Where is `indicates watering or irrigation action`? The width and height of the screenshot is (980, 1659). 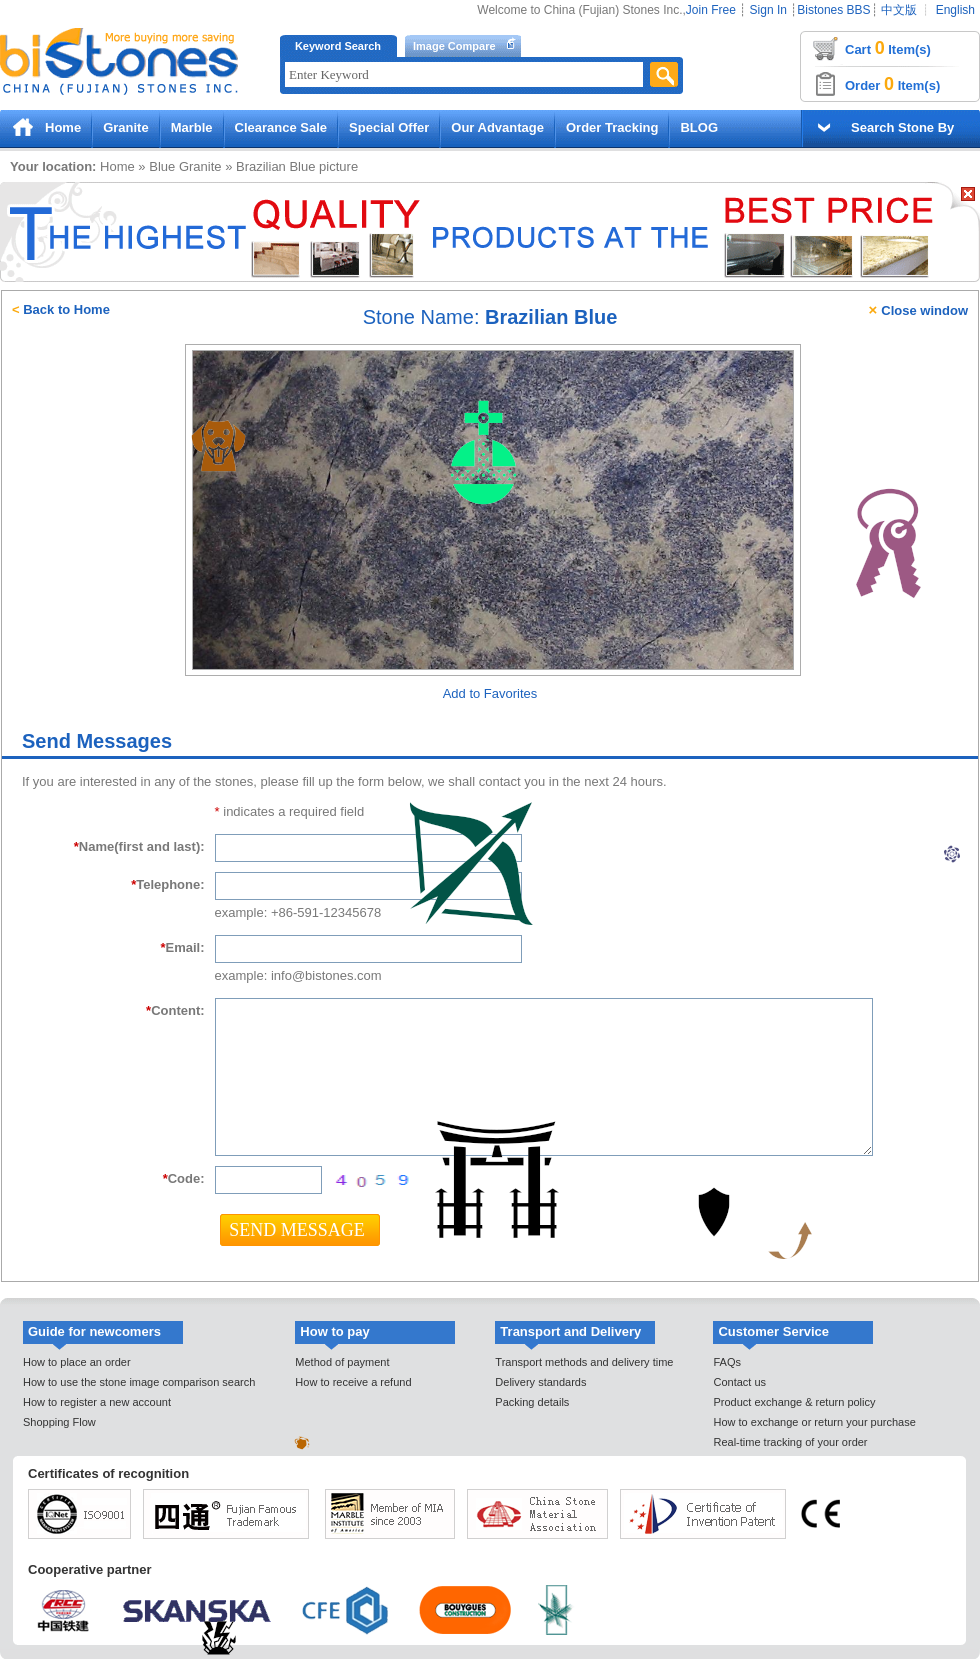 indicates watering or irrigation action is located at coordinates (302, 1443).